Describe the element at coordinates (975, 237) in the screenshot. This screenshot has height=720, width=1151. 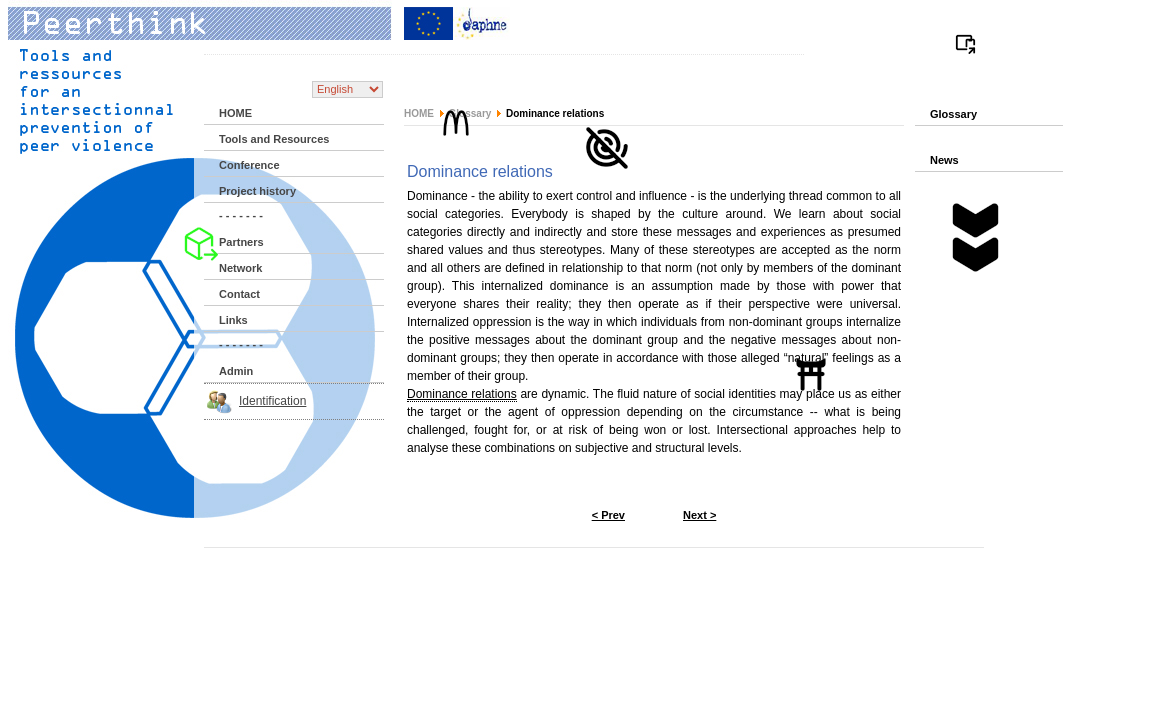
I see `view your earned badges or achievements` at that location.